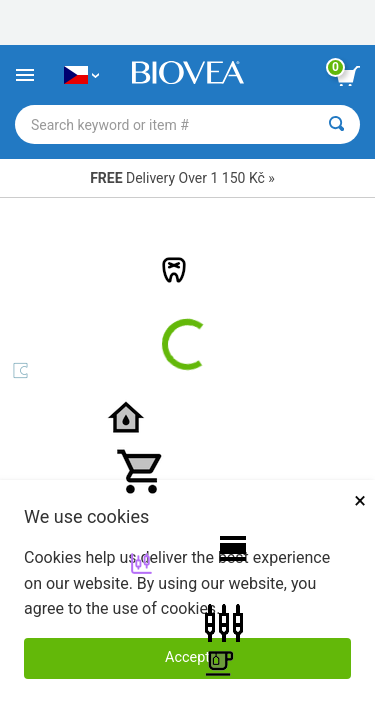  Describe the element at coordinates (219, 663) in the screenshot. I see `access food and beverage emoji category` at that location.